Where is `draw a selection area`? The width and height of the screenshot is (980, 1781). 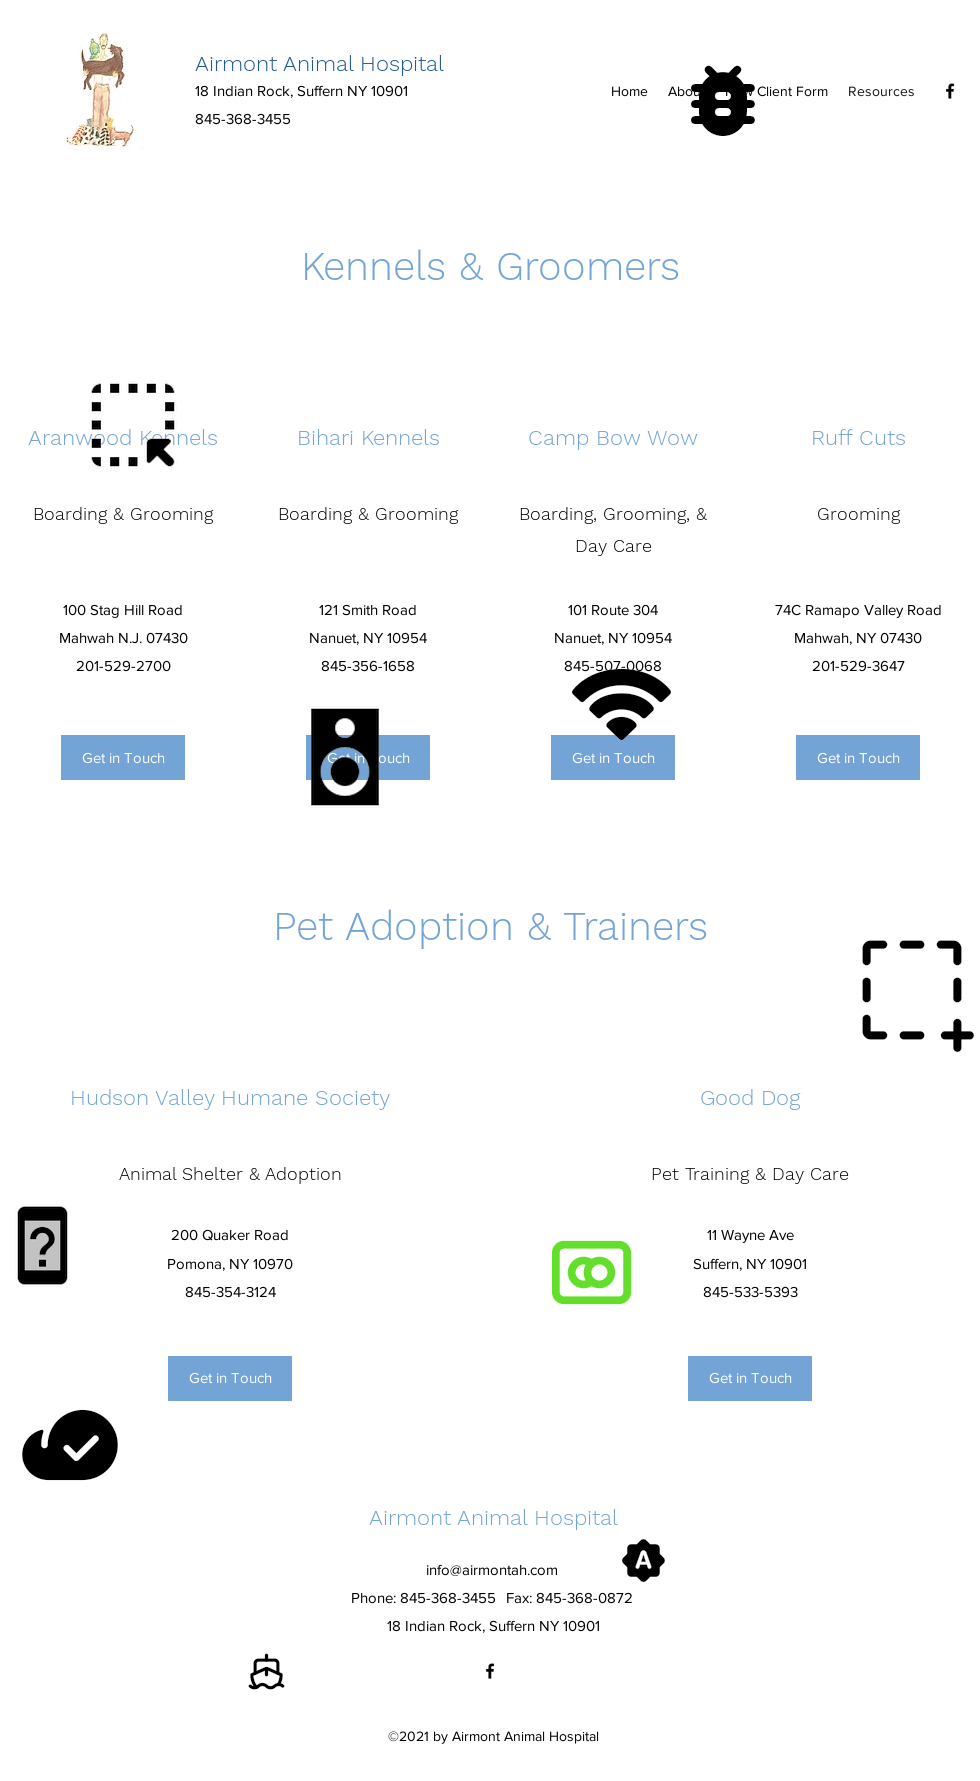 draw a selection area is located at coordinates (133, 425).